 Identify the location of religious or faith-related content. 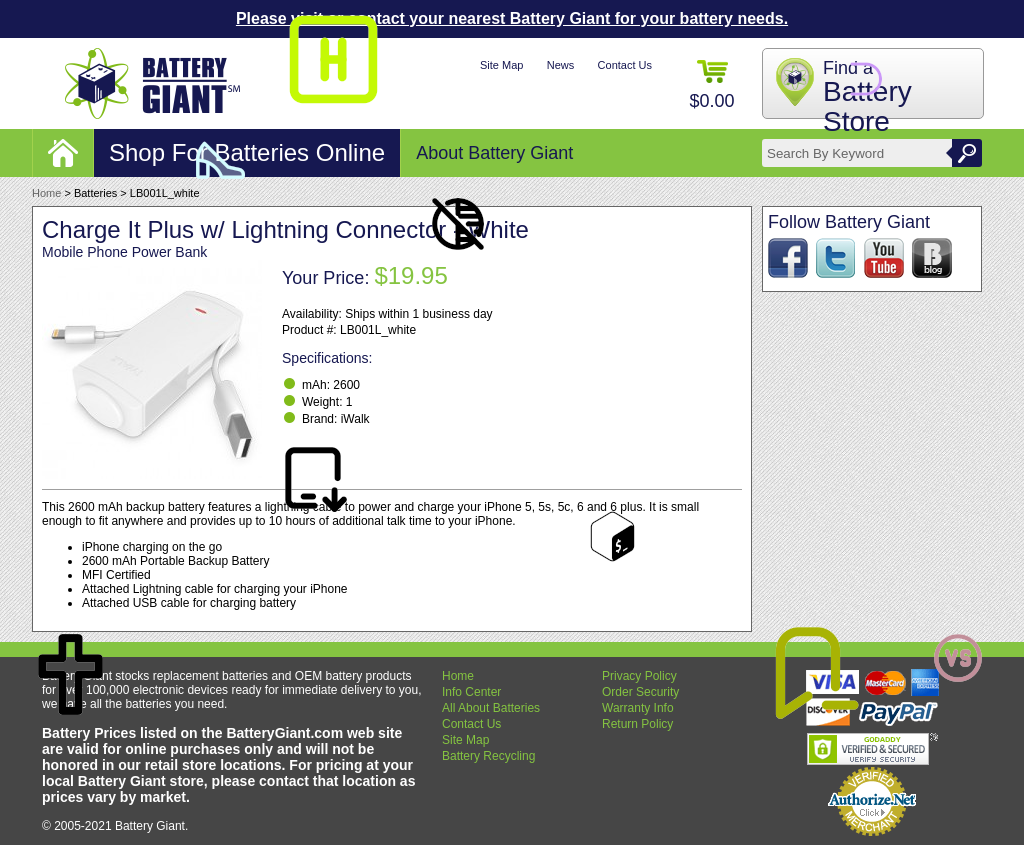
(70, 674).